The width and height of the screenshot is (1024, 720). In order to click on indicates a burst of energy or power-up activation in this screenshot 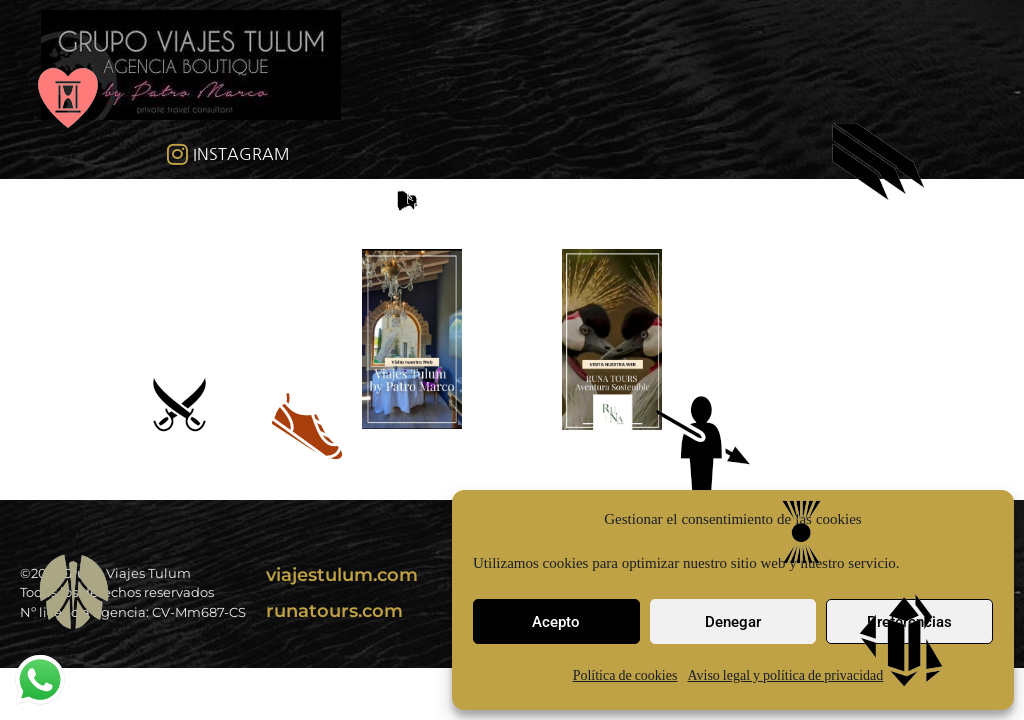, I will do `click(800, 532)`.